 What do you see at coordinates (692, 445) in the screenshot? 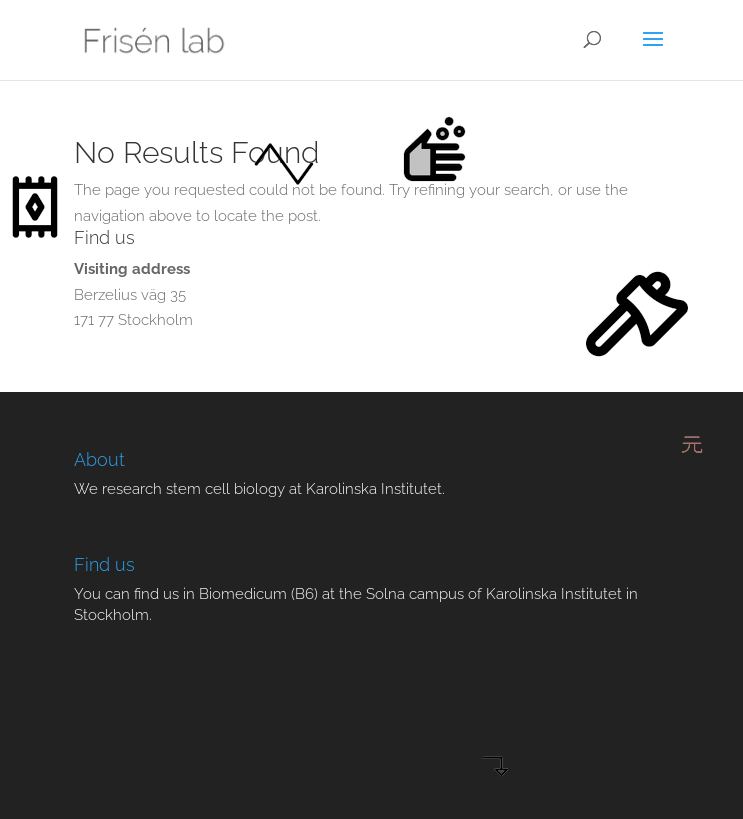
I see `view price in chinese yuan` at bounding box center [692, 445].